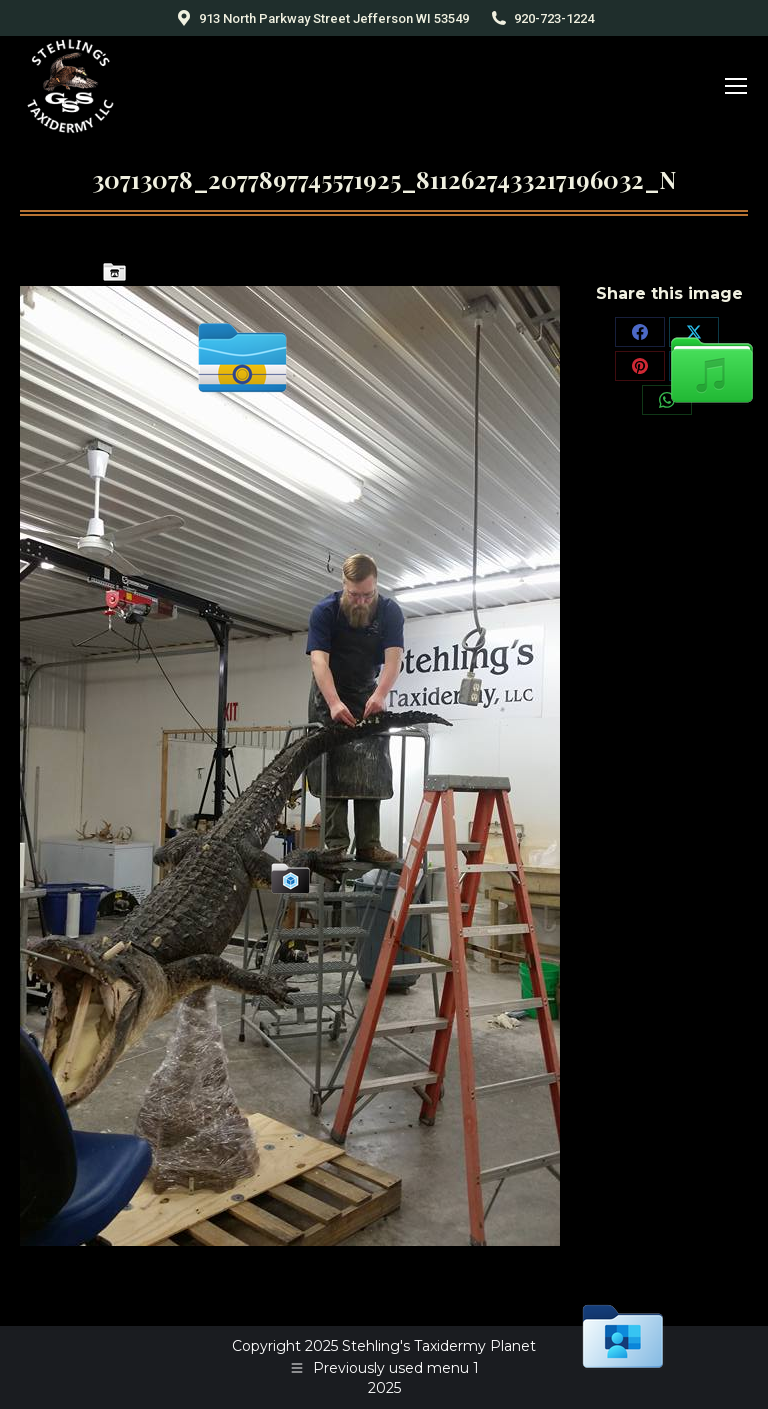 The image size is (768, 1409). What do you see at coordinates (290, 879) in the screenshot?
I see `open webpack project folder` at bounding box center [290, 879].